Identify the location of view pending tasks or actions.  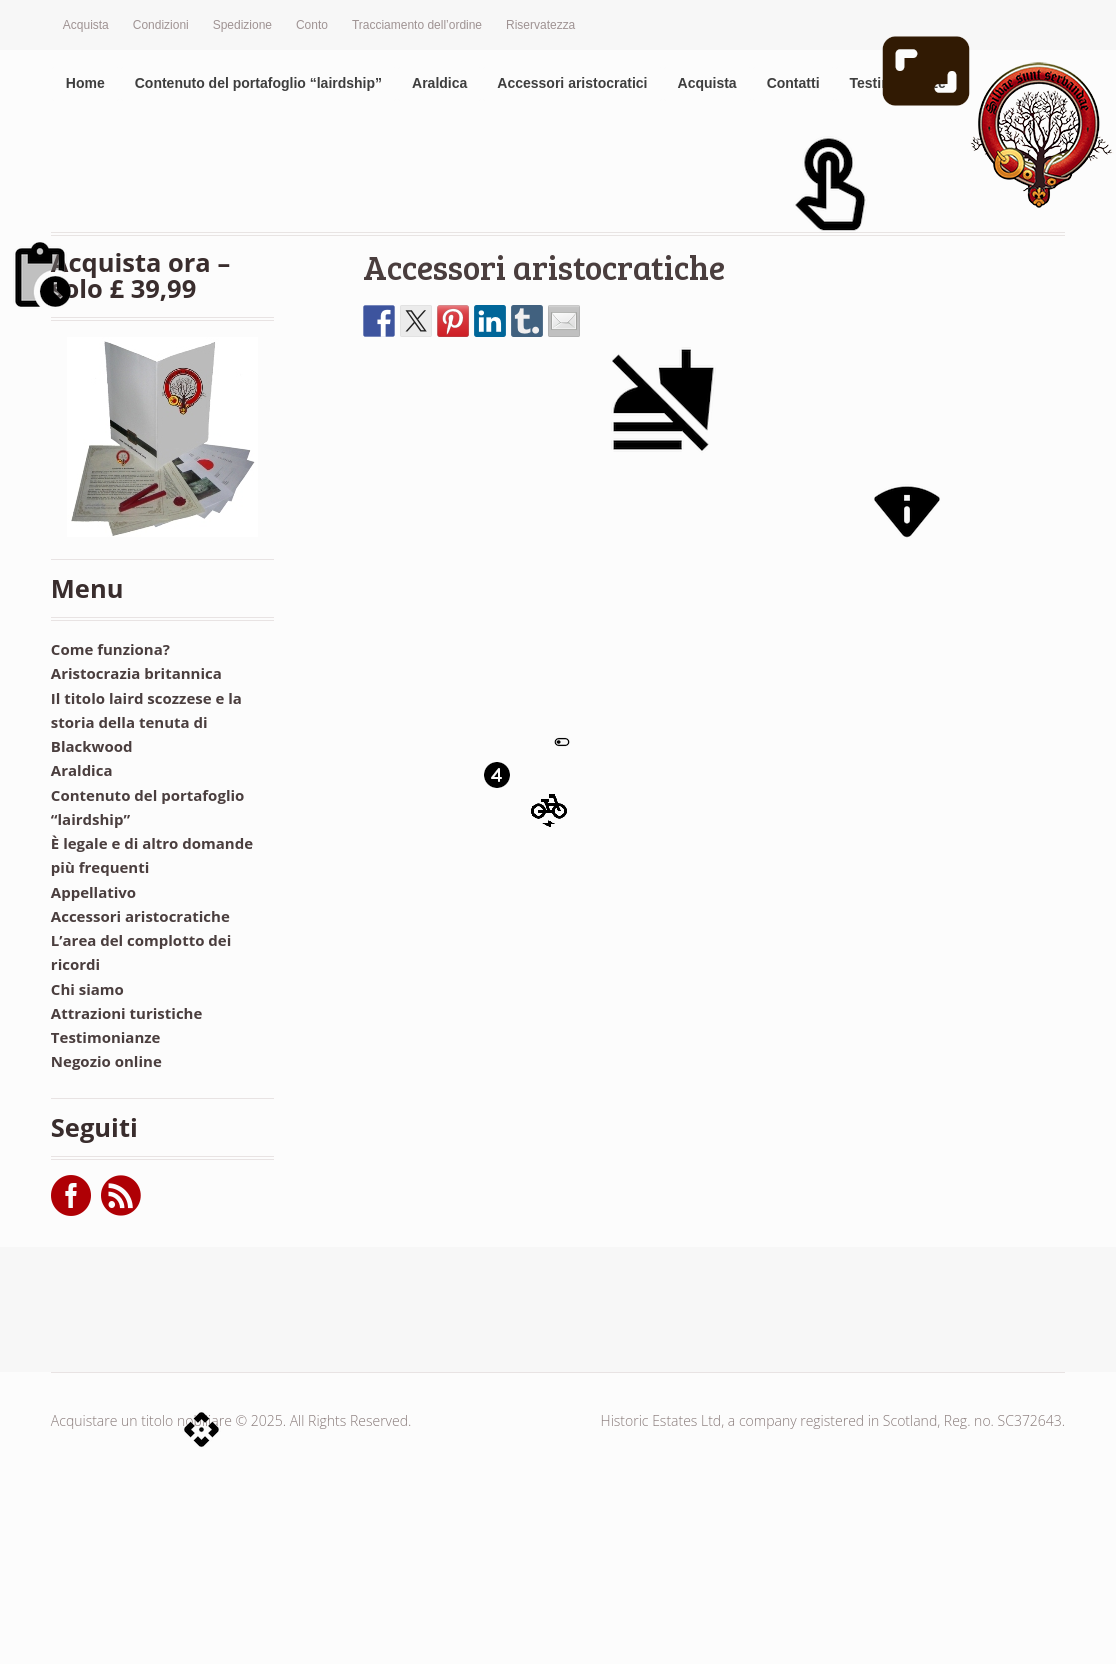
(40, 276).